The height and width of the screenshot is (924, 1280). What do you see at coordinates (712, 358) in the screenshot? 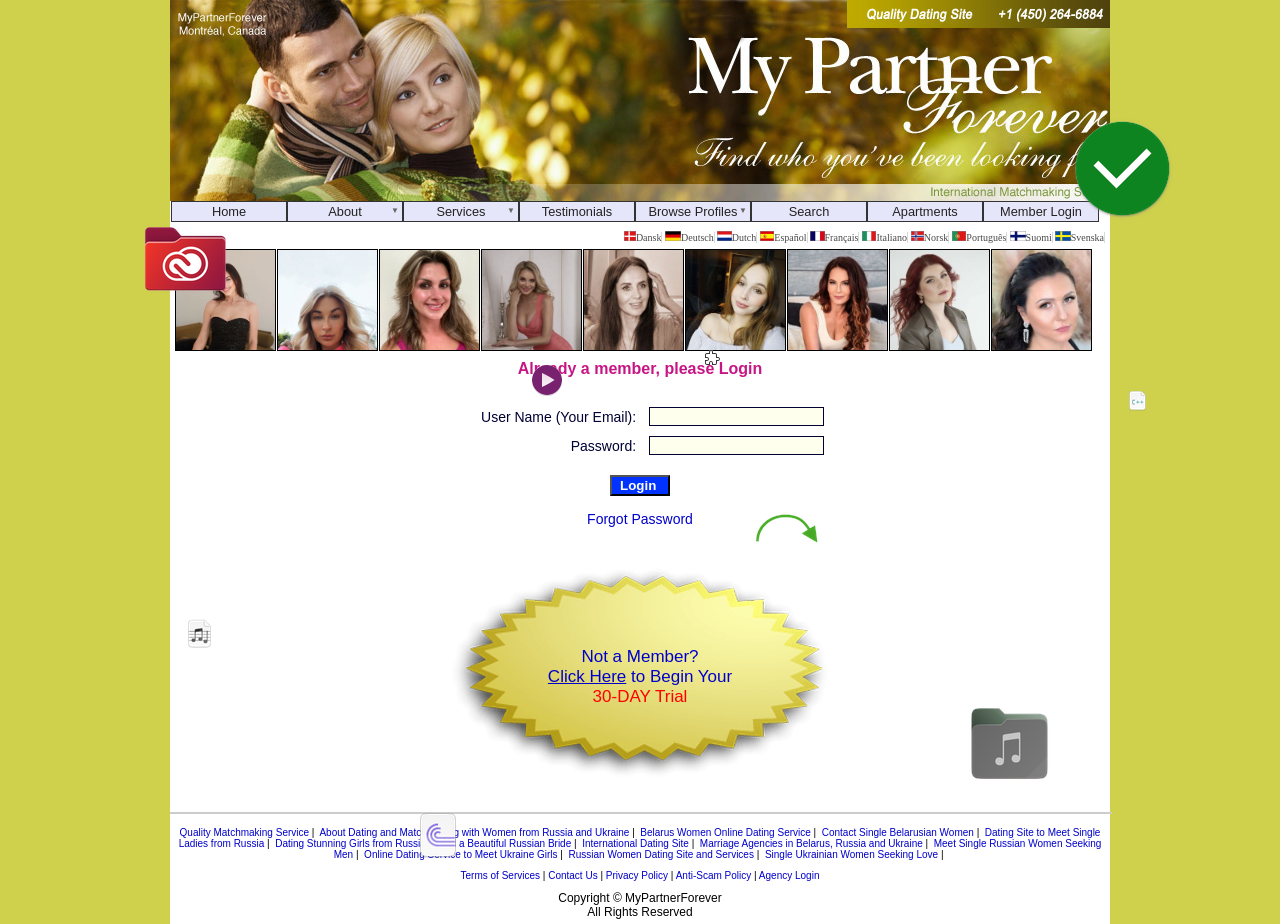
I see `manage browser extensions` at bounding box center [712, 358].